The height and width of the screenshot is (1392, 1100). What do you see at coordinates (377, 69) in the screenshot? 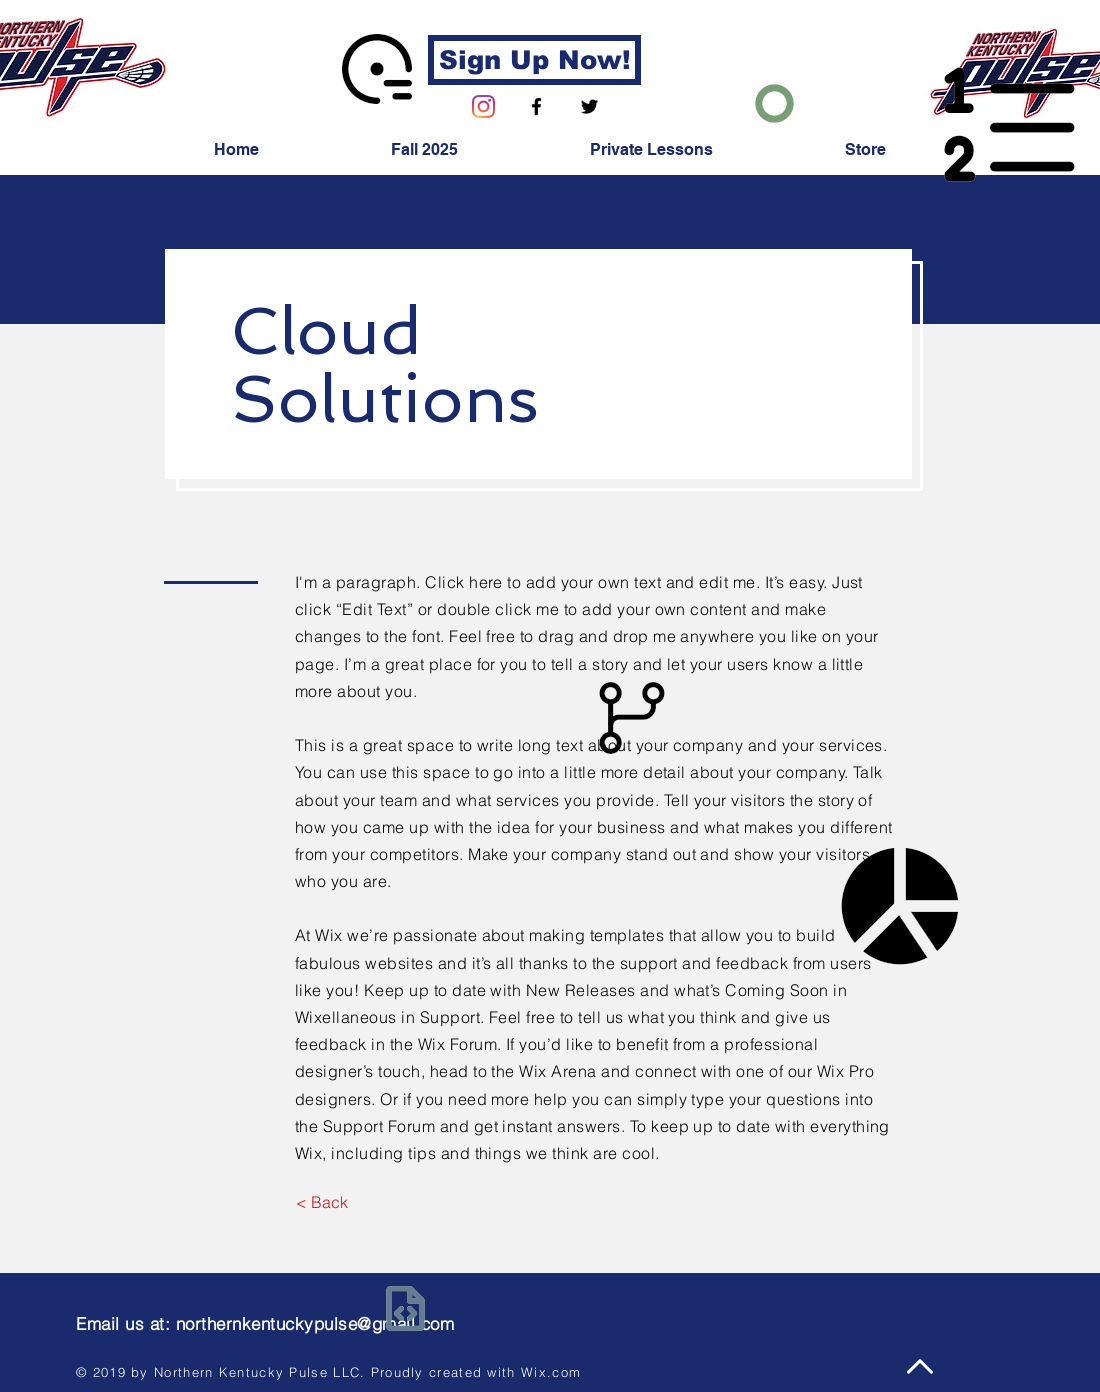
I see `view issue tracking timeline` at bounding box center [377, 69].